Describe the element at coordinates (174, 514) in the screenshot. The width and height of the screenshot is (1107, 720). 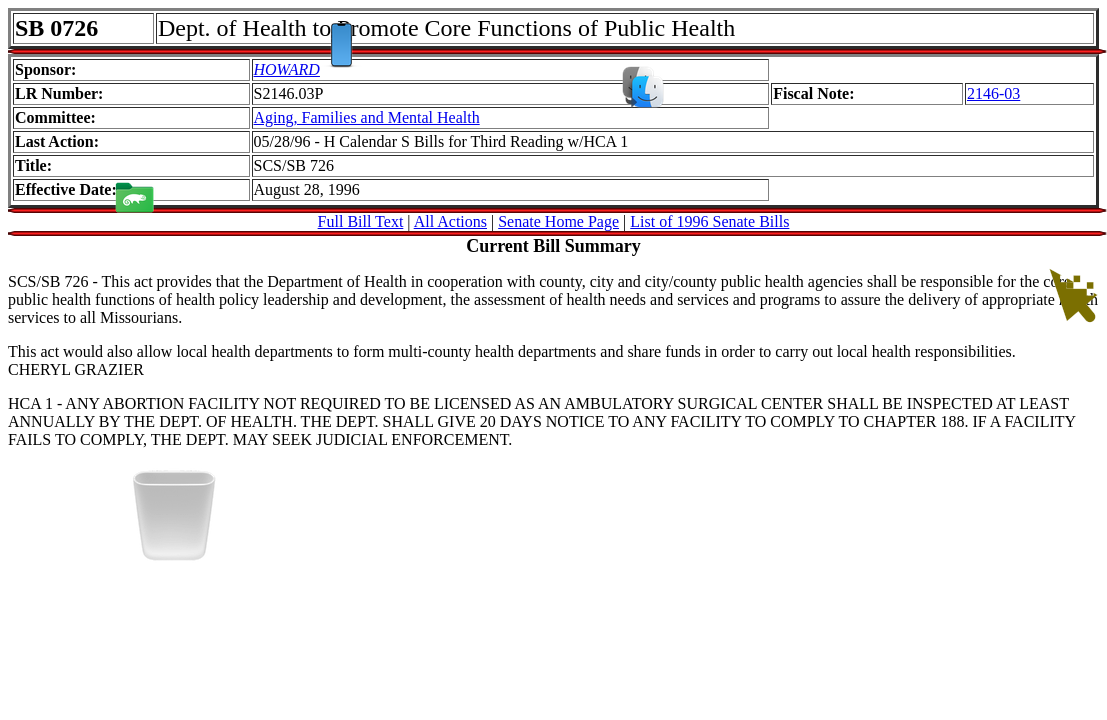
I see `open the trash to view deleted items` at that location.